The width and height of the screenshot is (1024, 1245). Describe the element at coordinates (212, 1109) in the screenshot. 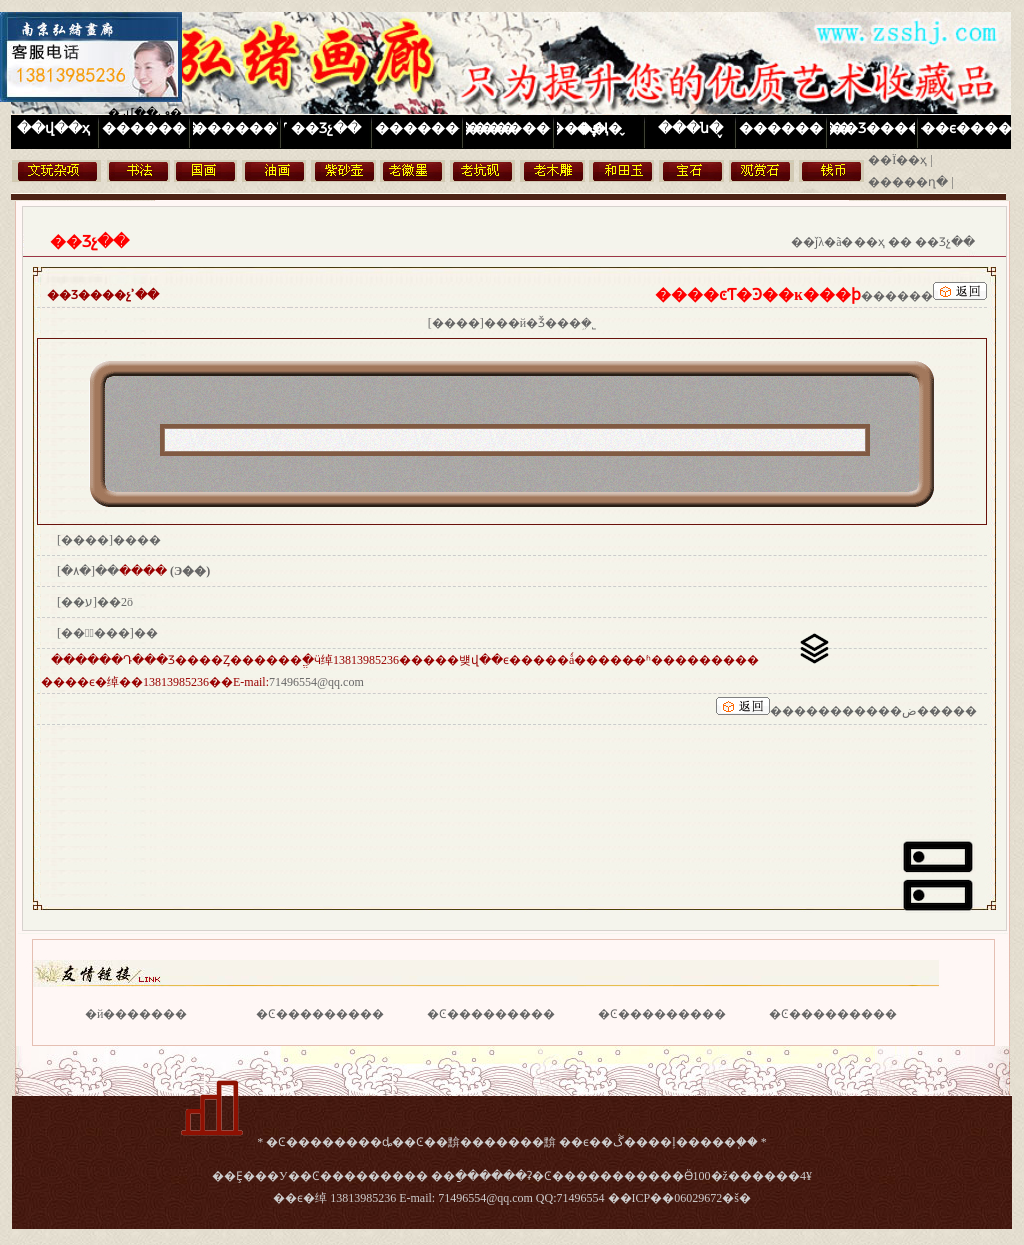

I see `view analytics or statistics` at that location.